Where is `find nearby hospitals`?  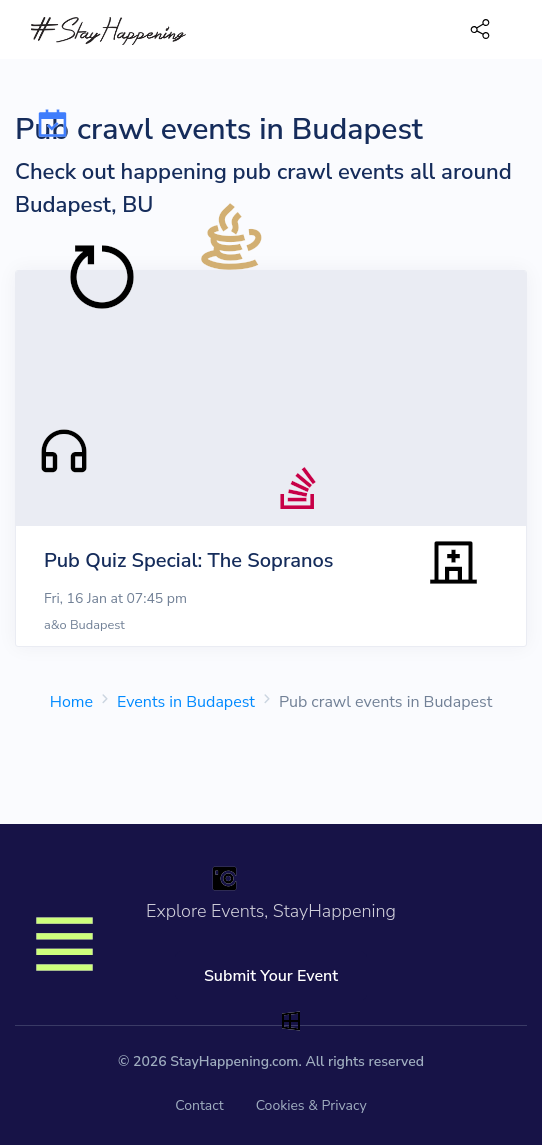
find nearby hospitals is located at coordinates (453, 562).